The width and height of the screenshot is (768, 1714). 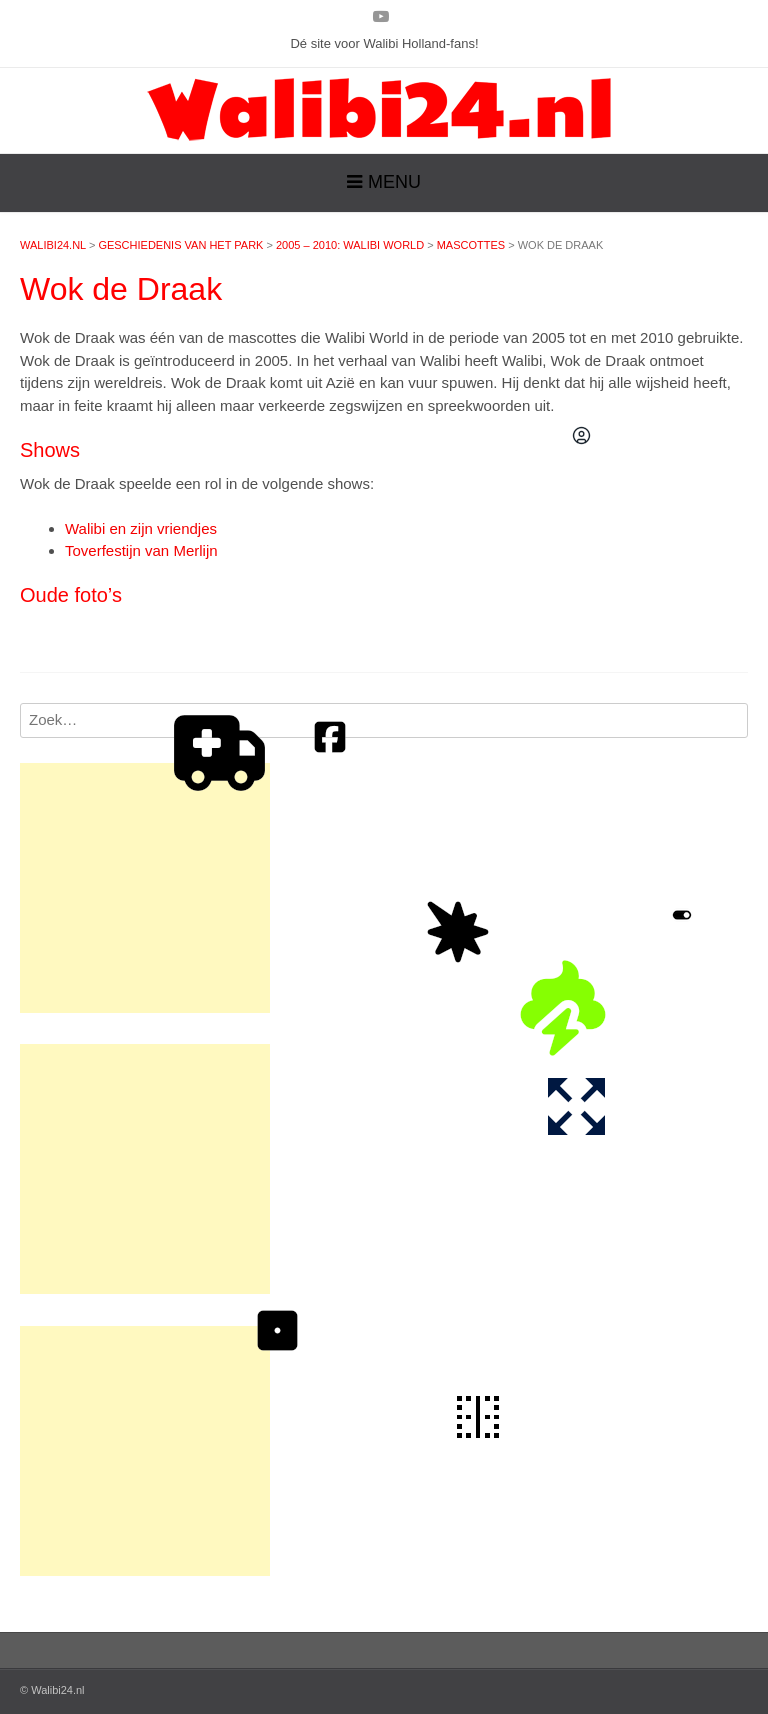 I want to click on request emergency medical services, so click(x=219, y=750).